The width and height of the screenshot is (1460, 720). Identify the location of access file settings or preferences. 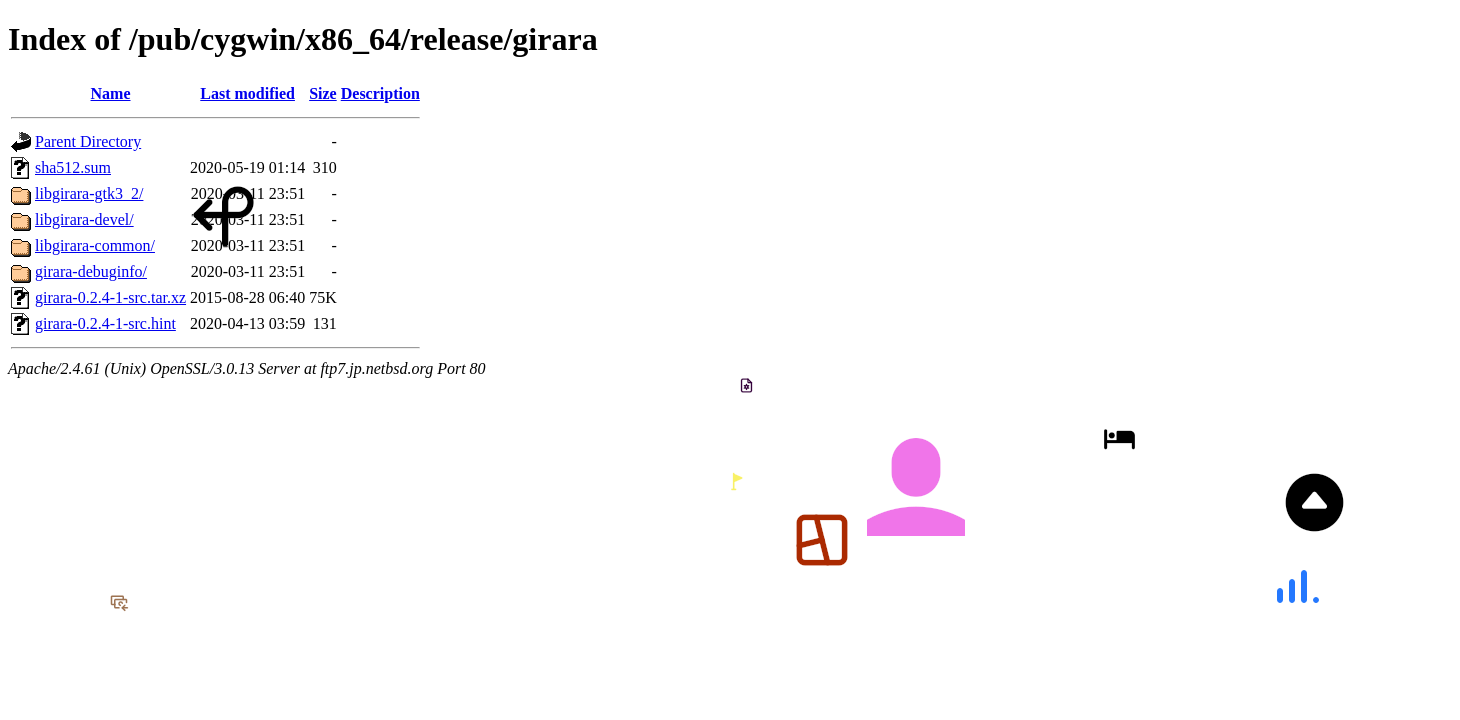
(746, 385).